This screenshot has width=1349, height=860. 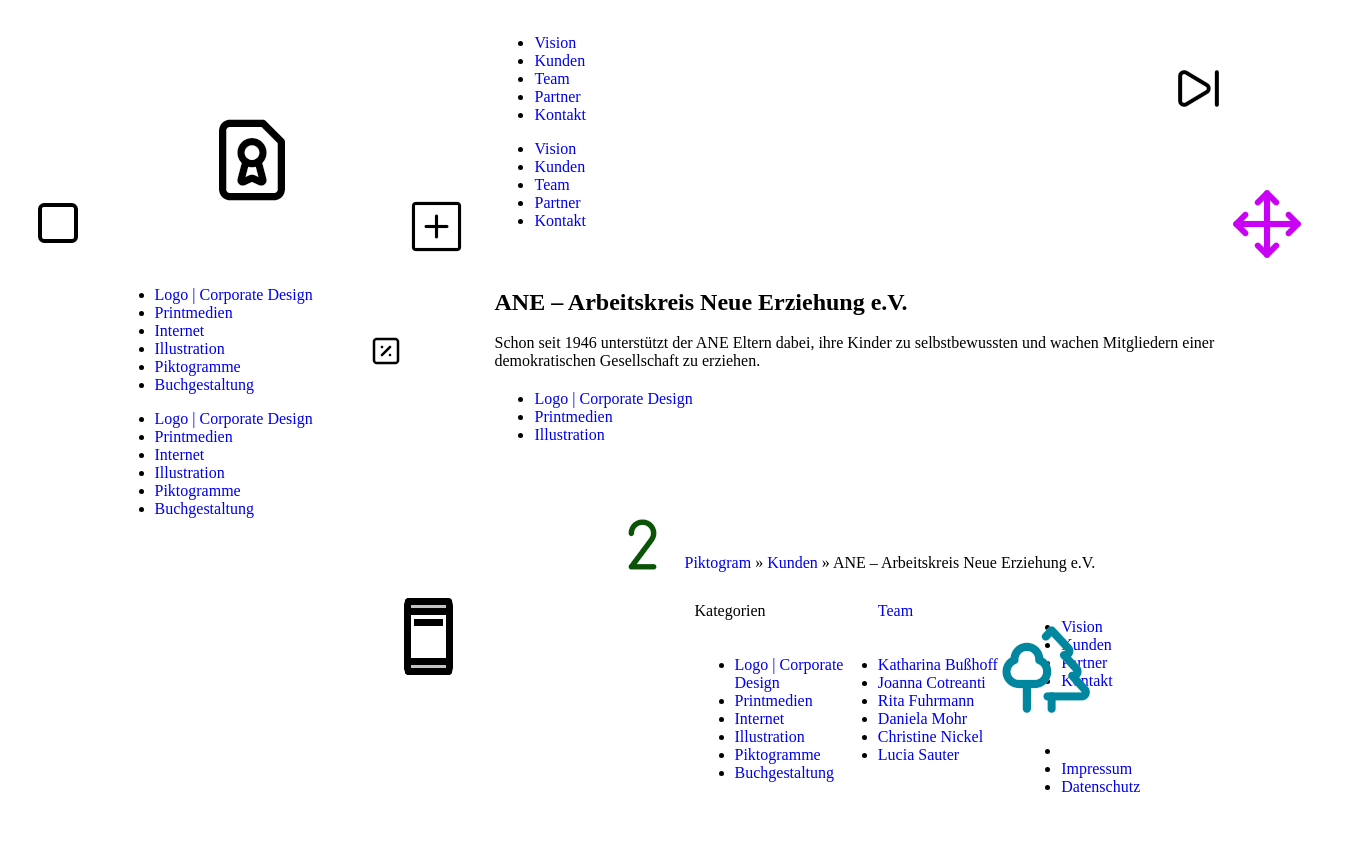 I want to click on move or reposition an element, so click(x=1267, y=224).